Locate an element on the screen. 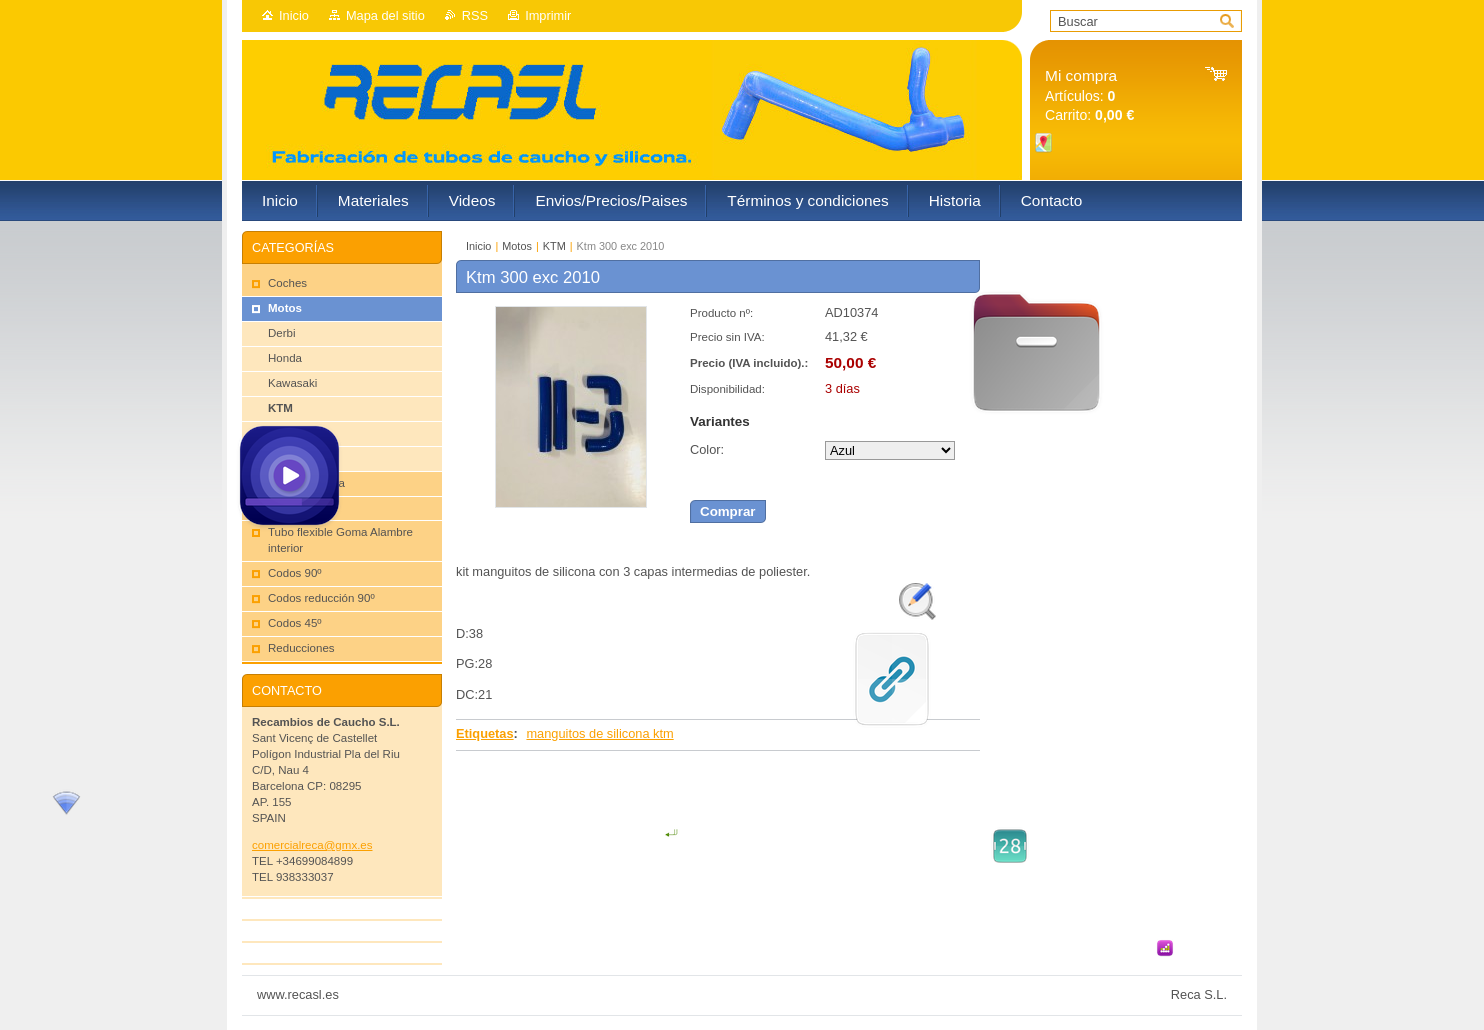 The width and height of the screenshot is (1484, 1030). open the calendar app is located at coordinates (1010, 846).